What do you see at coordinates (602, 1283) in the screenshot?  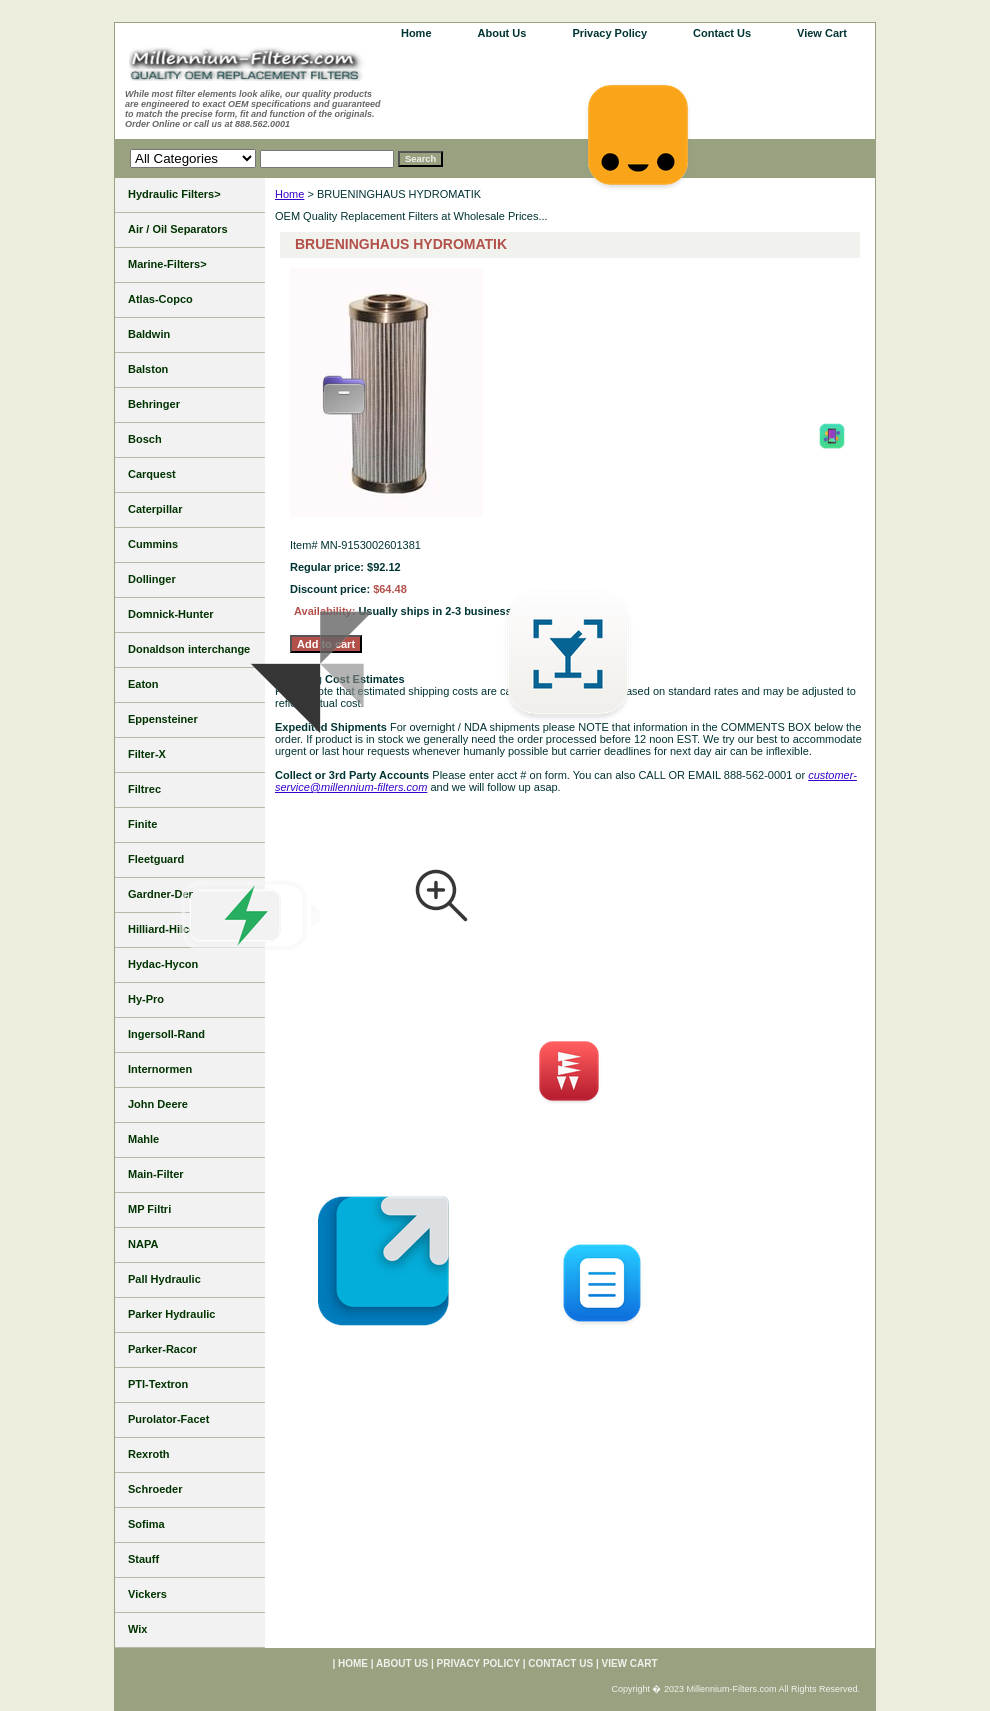 I see `open notes or documents app` at bounding box center [602, 1283].